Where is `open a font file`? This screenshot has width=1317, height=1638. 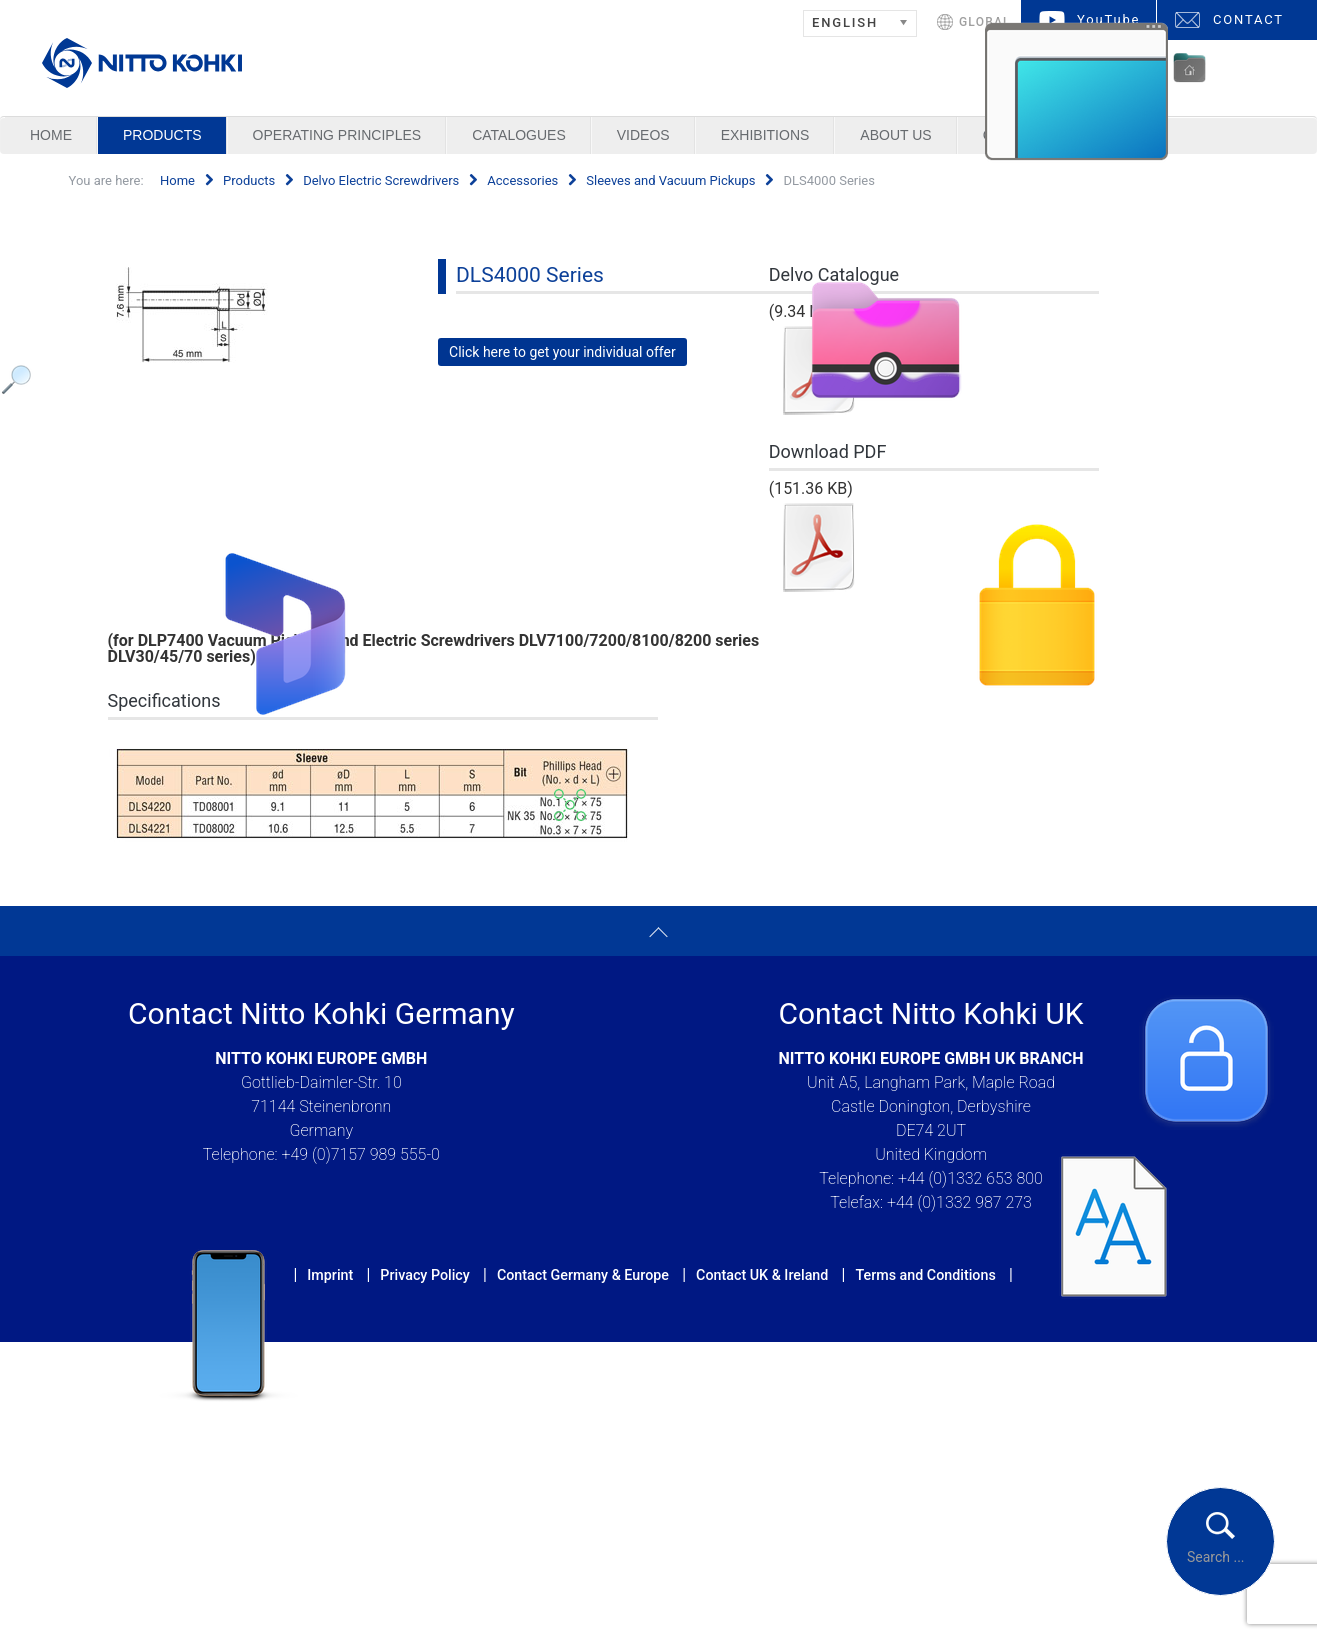 open a font file is located at coordinates (1113, 1226).